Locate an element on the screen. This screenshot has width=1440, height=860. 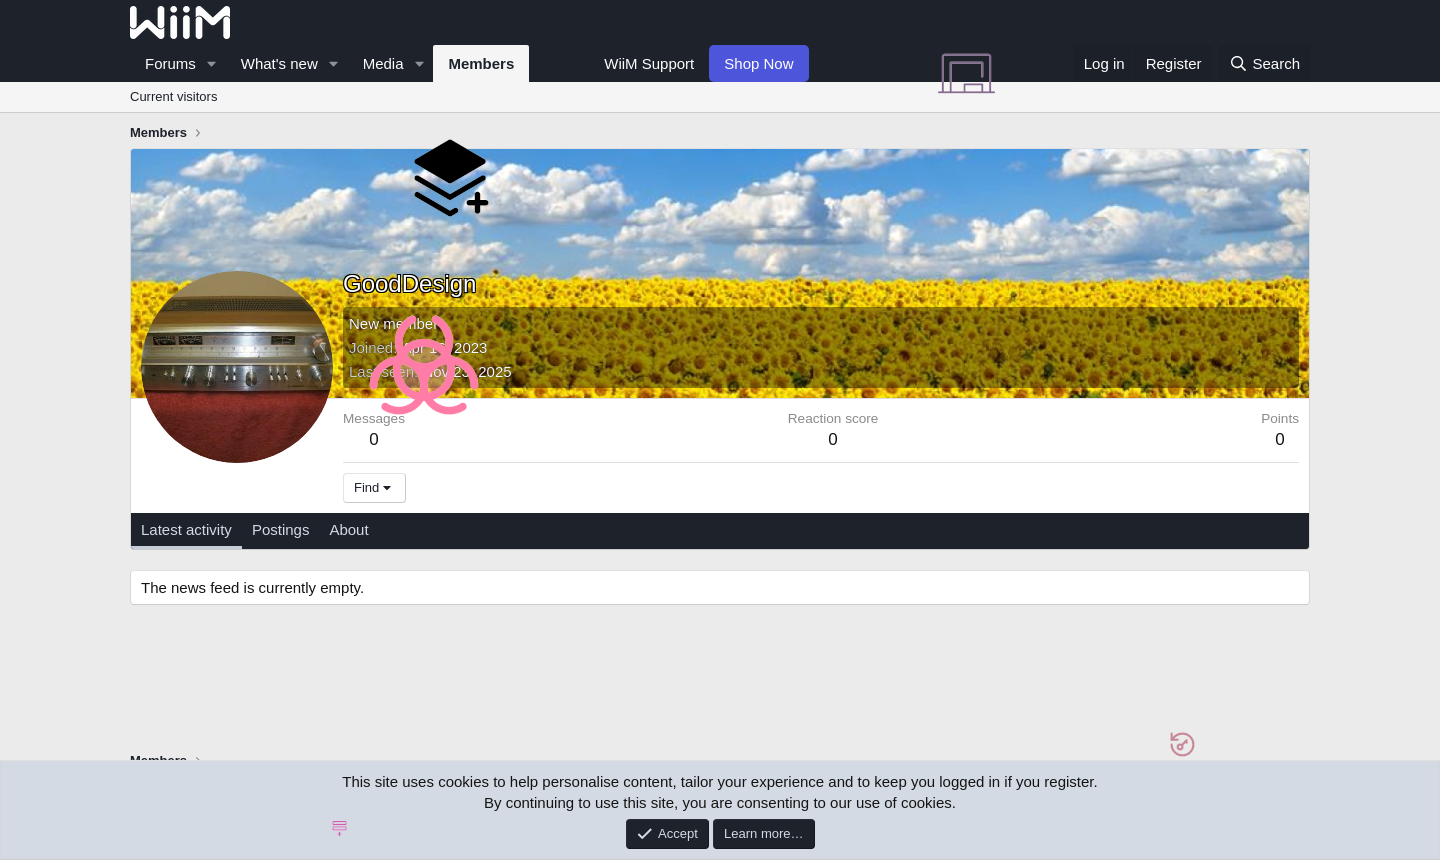
rotate or reset encryption key is located at coordinates (1182, 744).